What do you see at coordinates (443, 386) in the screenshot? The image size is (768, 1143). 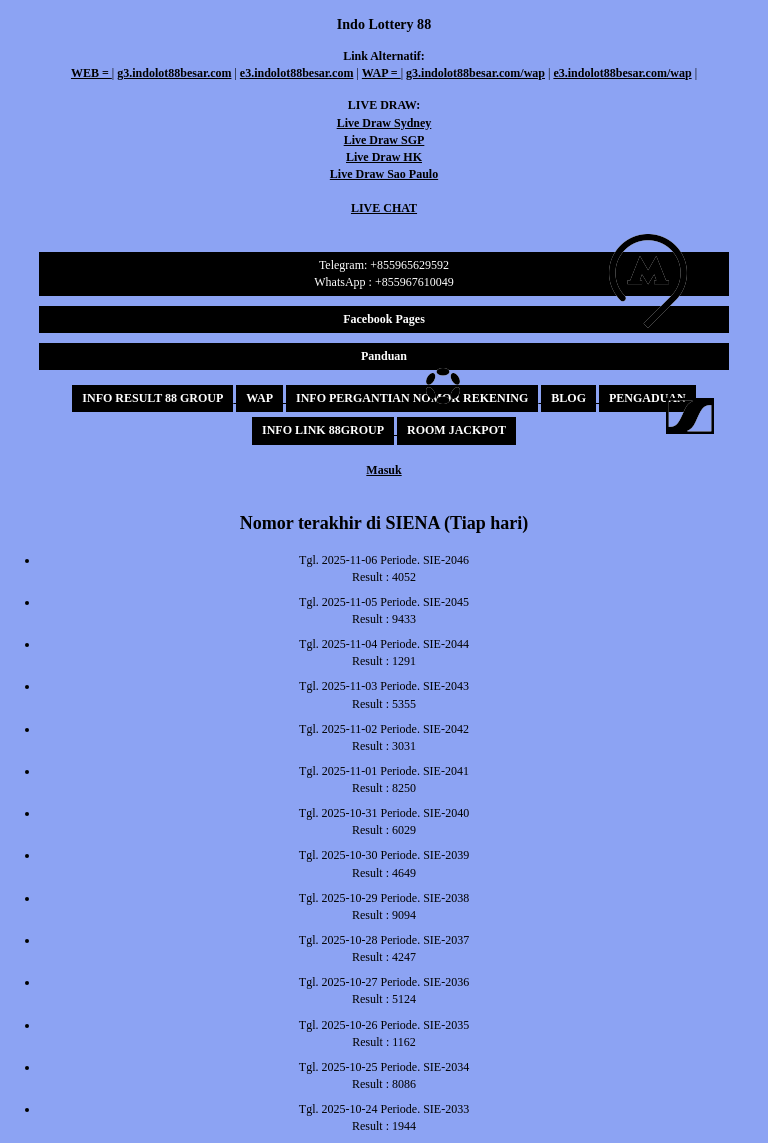 I see `polkadot cryptocurrency or blockchain platform logo` at bounding box center [443, 386].